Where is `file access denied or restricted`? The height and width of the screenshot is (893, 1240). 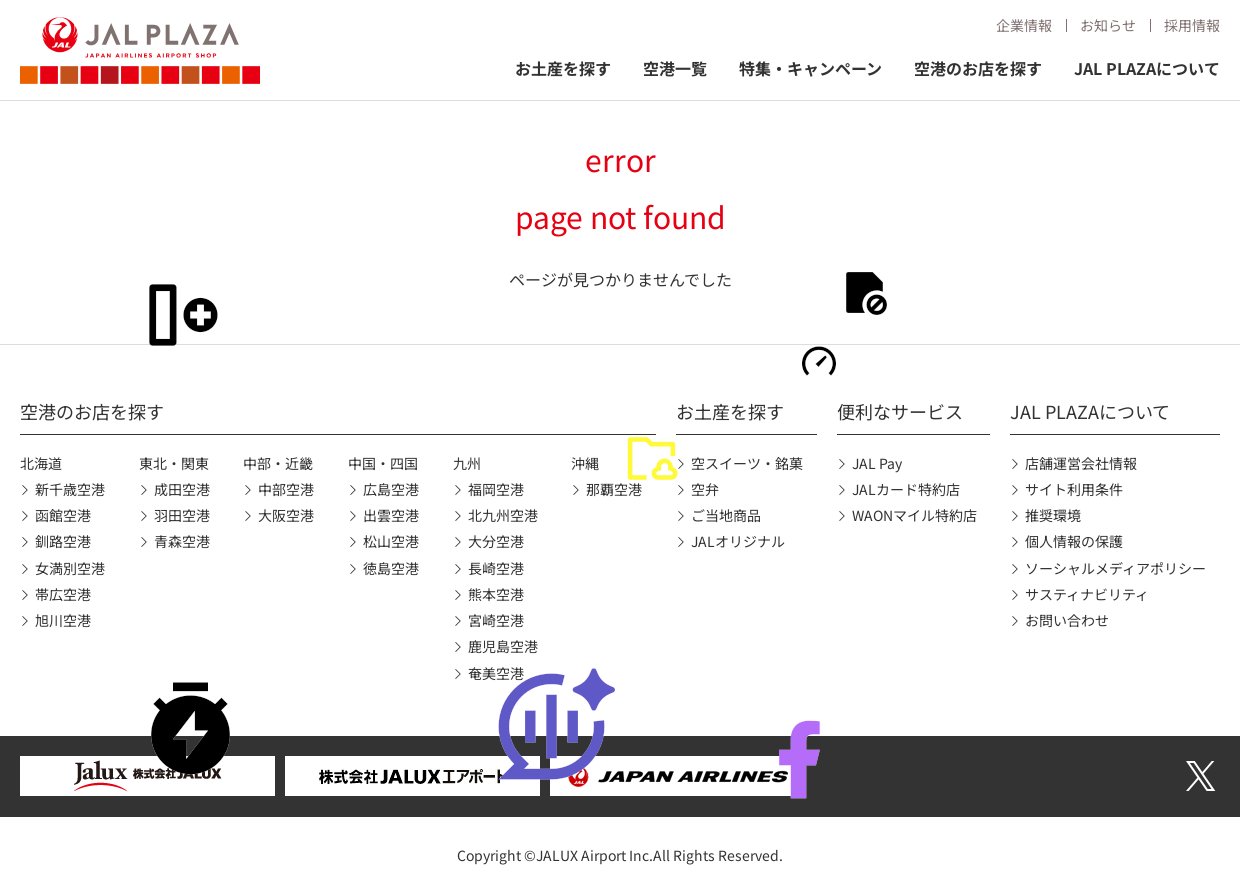
file access denied or restricted is located at coordinates (864, 292).